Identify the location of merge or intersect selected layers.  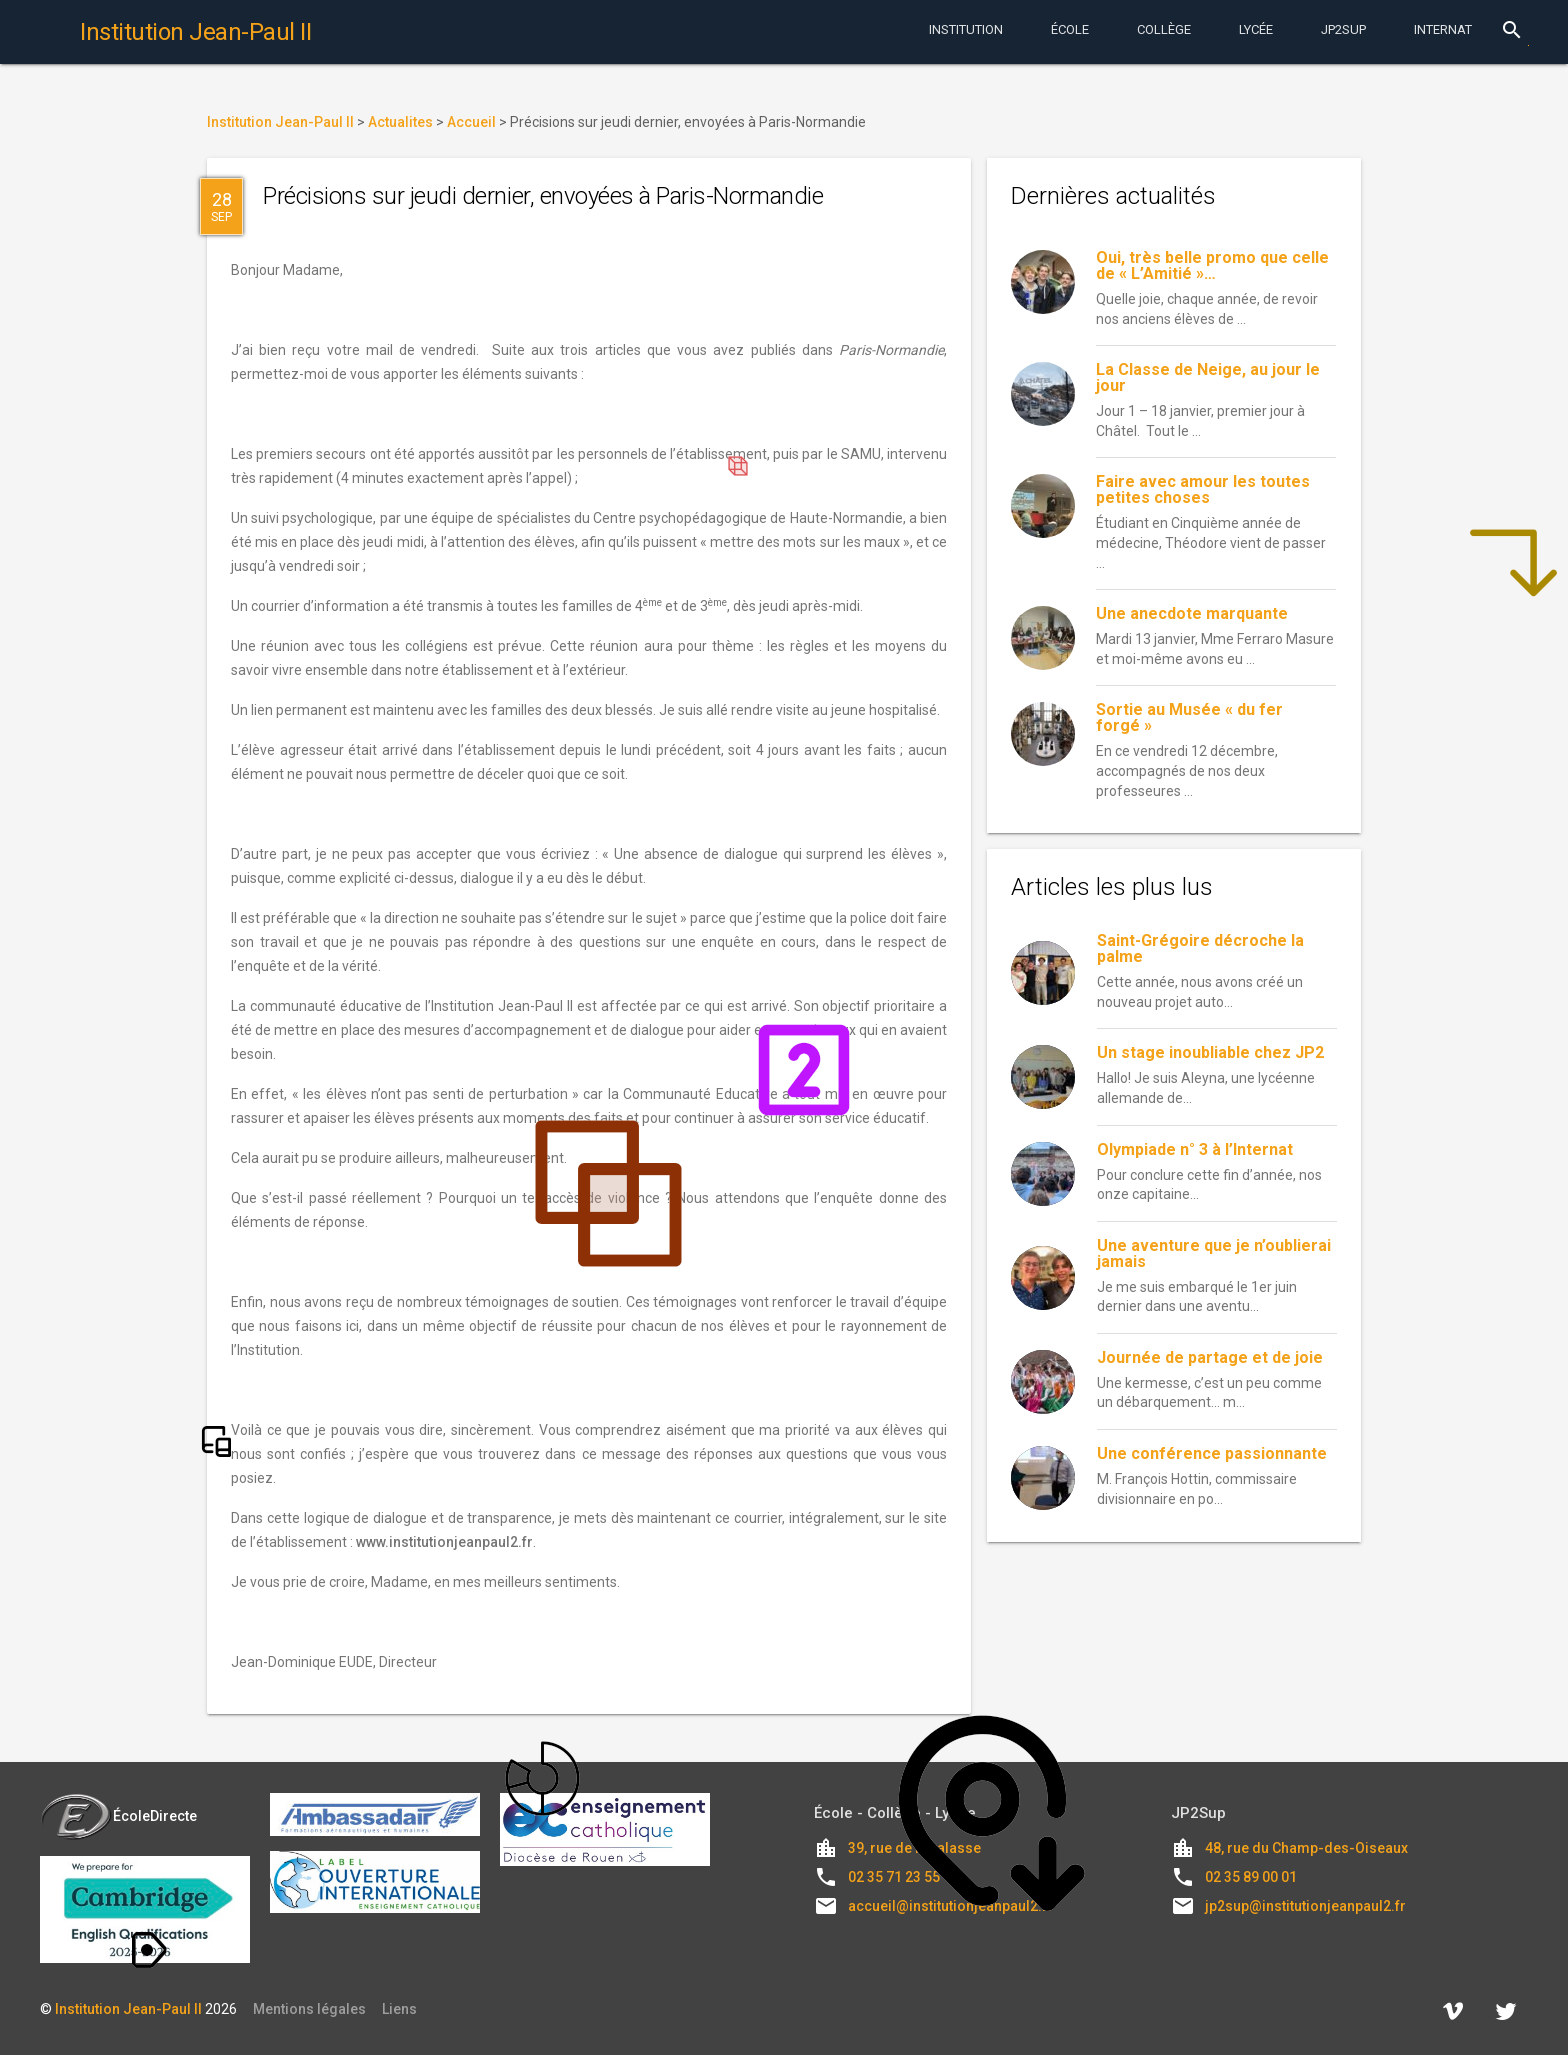
(608, 1193).